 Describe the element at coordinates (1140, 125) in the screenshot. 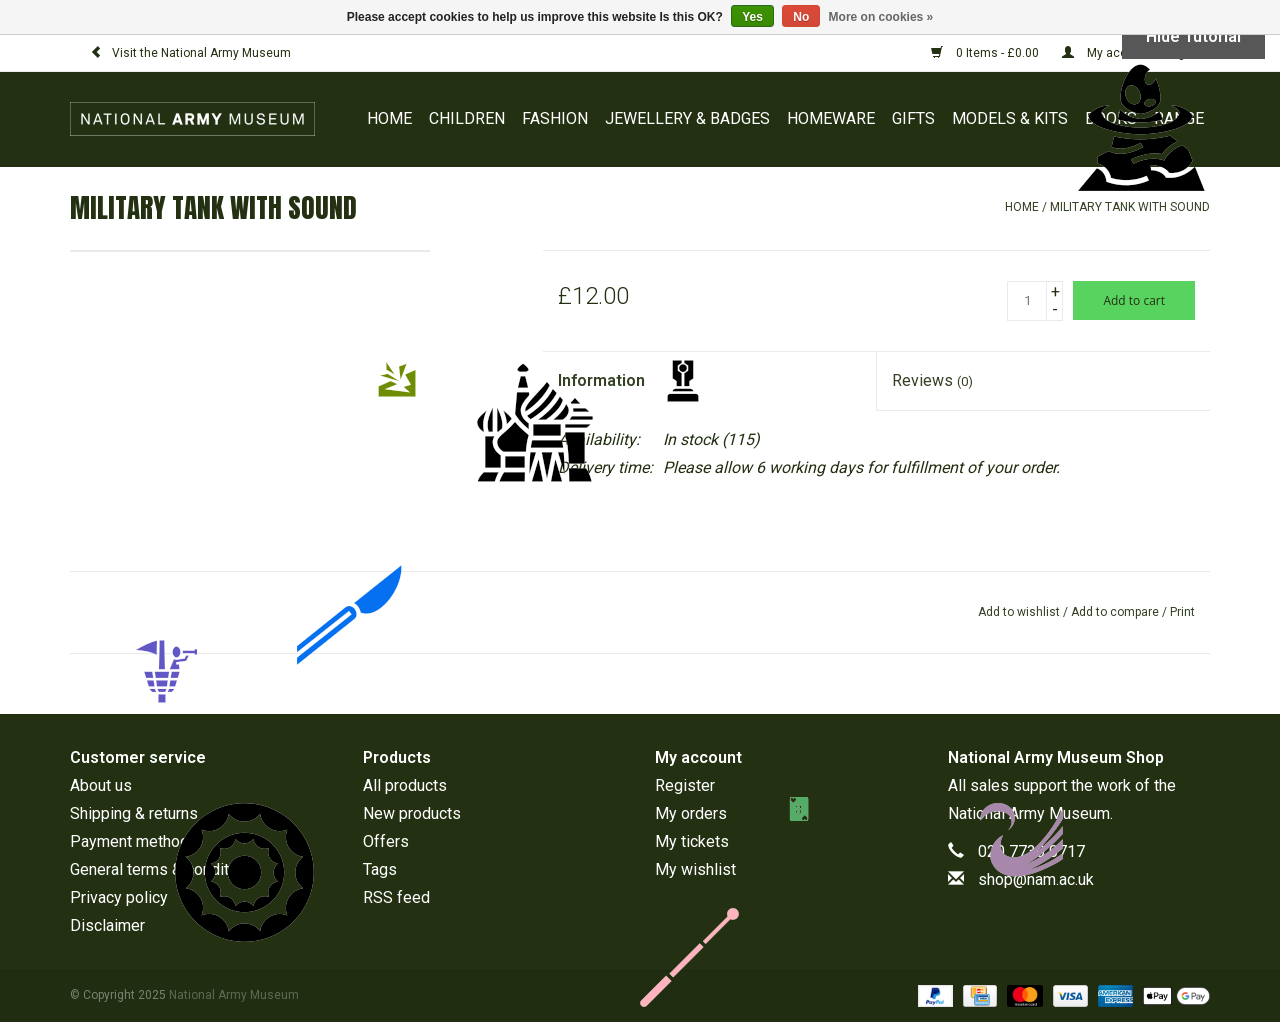

I see `koholint egg icon from the legend of zelda: link's awakening` at that location.